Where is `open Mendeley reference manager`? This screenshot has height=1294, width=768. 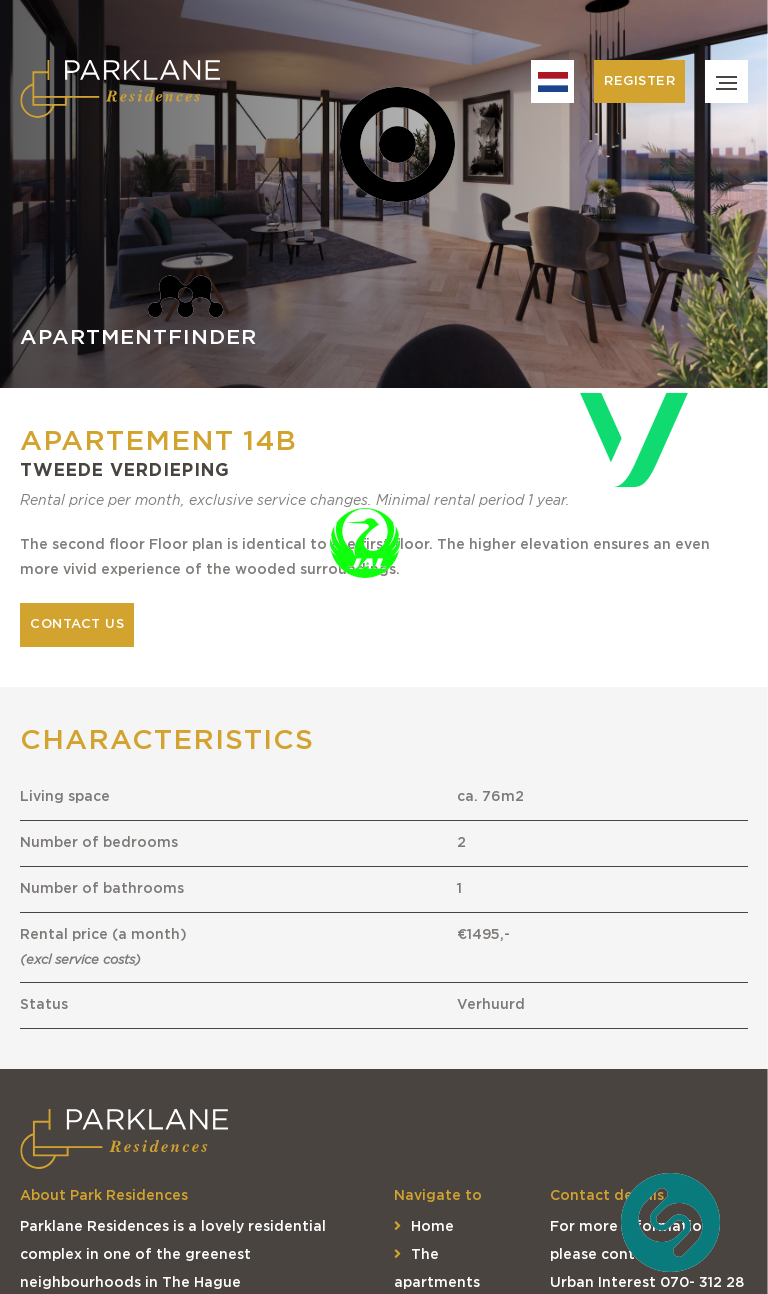 open Mendeley reference manager is located at coordinates (185, 296).